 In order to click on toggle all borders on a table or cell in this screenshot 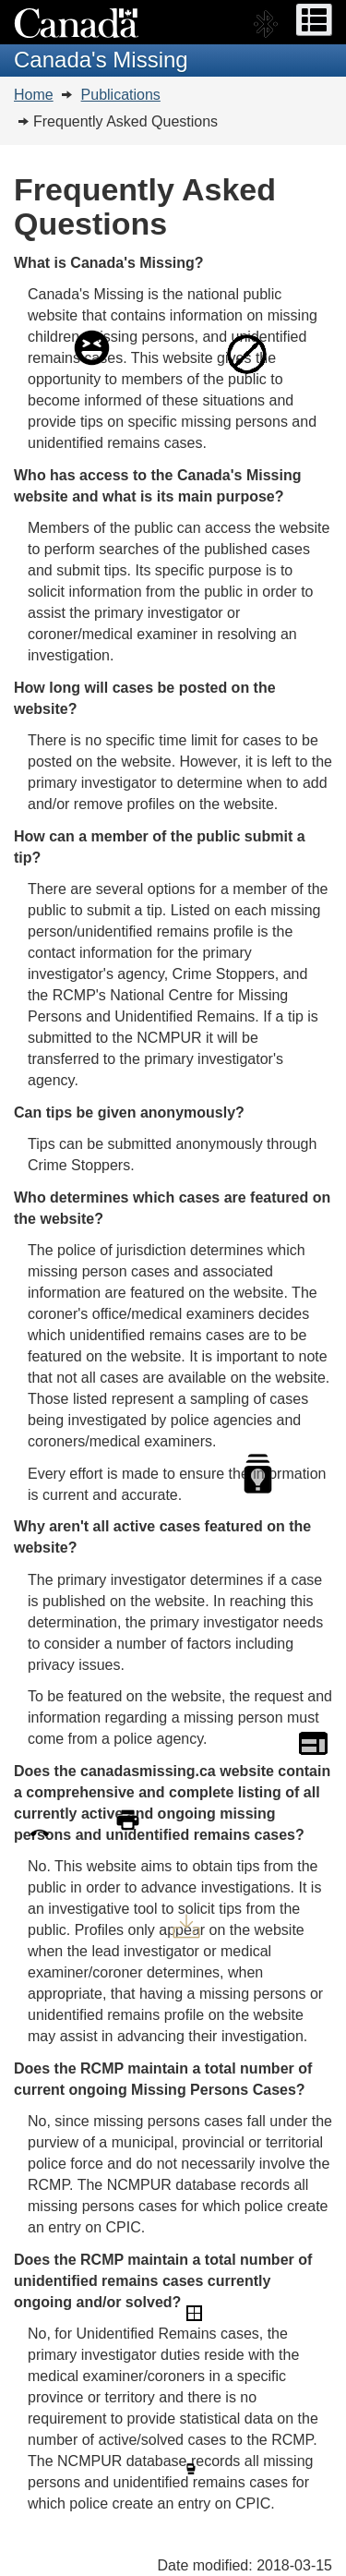, I will do `click(194, 2313)`.